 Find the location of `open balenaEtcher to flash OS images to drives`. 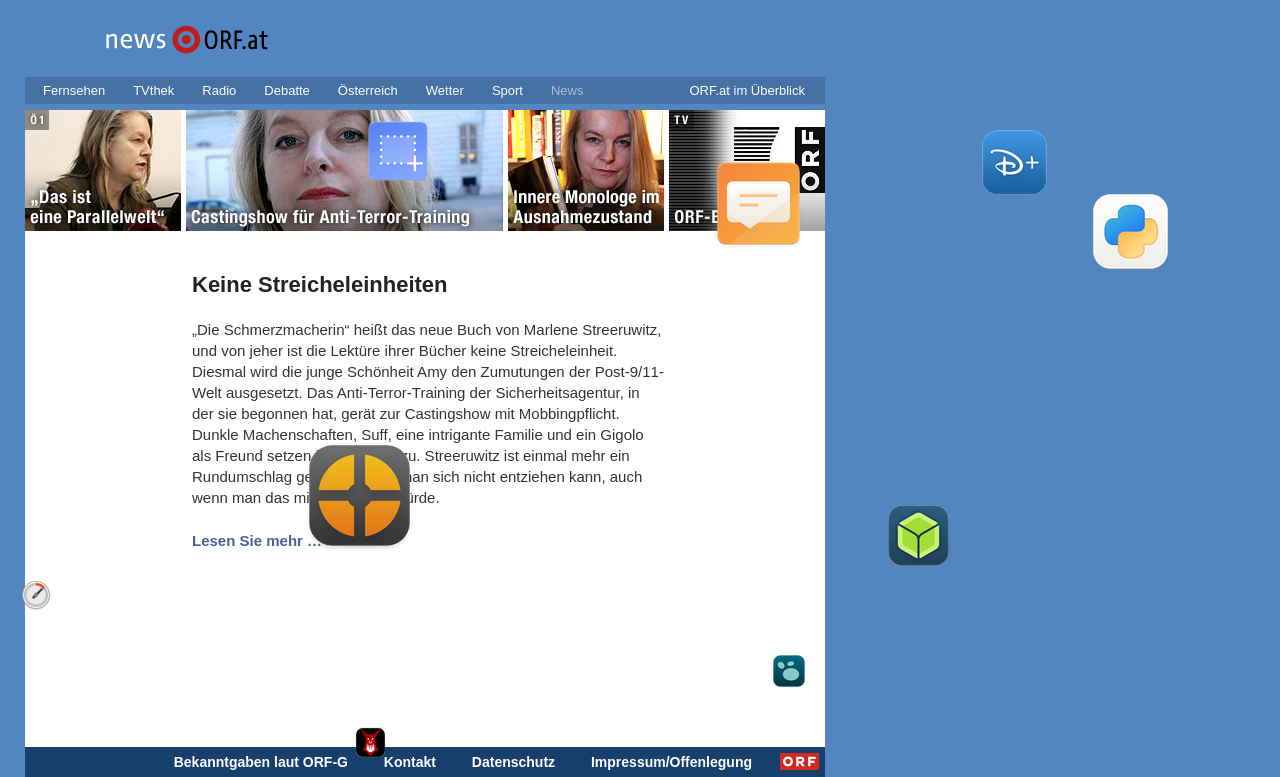

open balenaEtcher to flash OS images to drives is located at coordinates (918, 535).